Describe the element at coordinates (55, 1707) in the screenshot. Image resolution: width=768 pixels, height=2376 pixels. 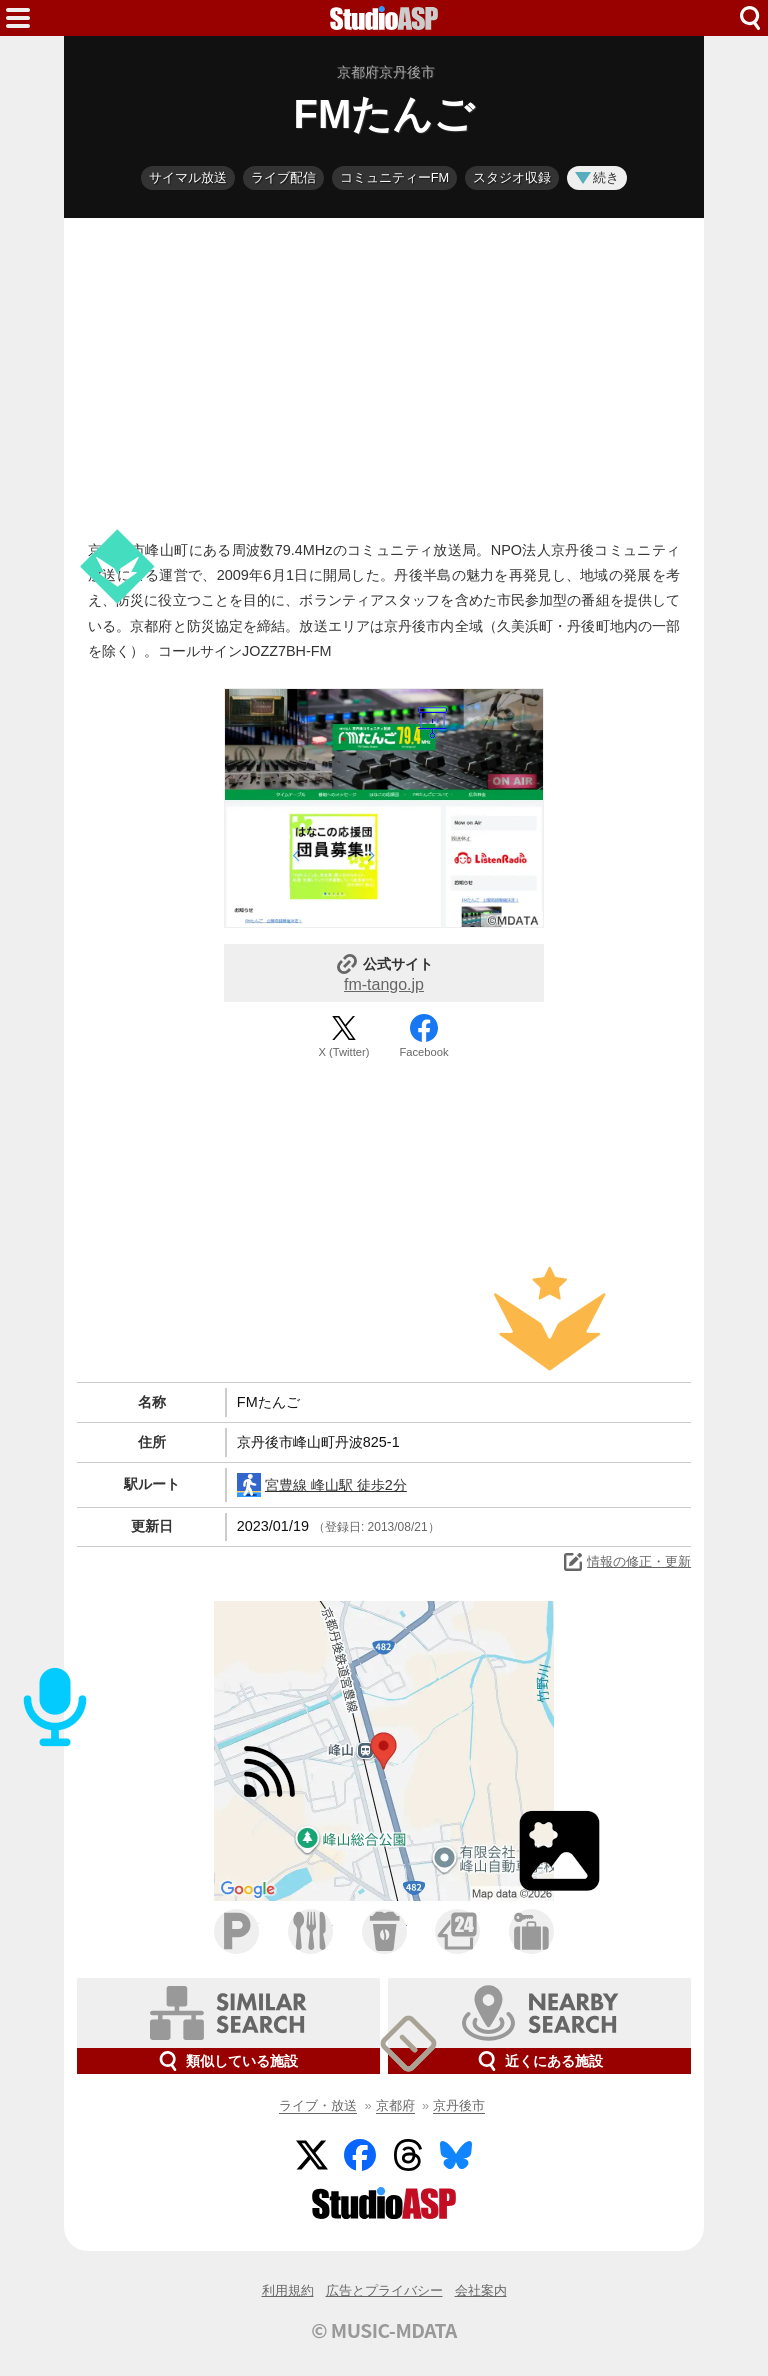
I see `unmute your microphone` at that location.